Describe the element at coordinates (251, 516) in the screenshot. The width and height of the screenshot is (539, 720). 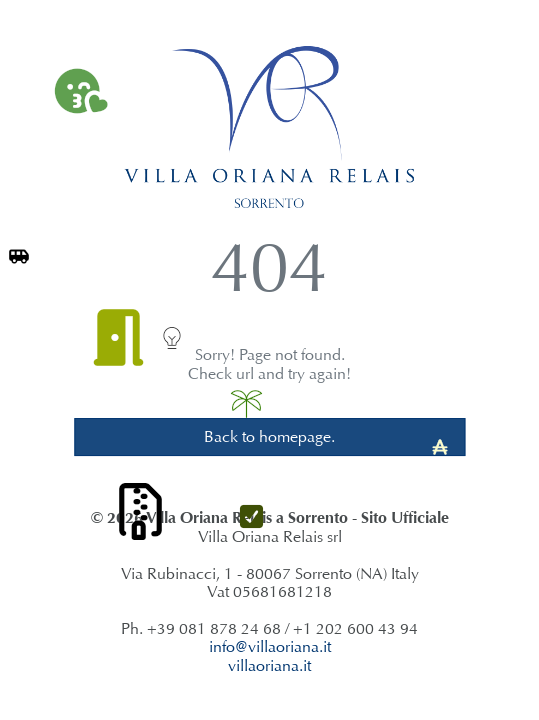
I see `confirm or submit an action` at that location.